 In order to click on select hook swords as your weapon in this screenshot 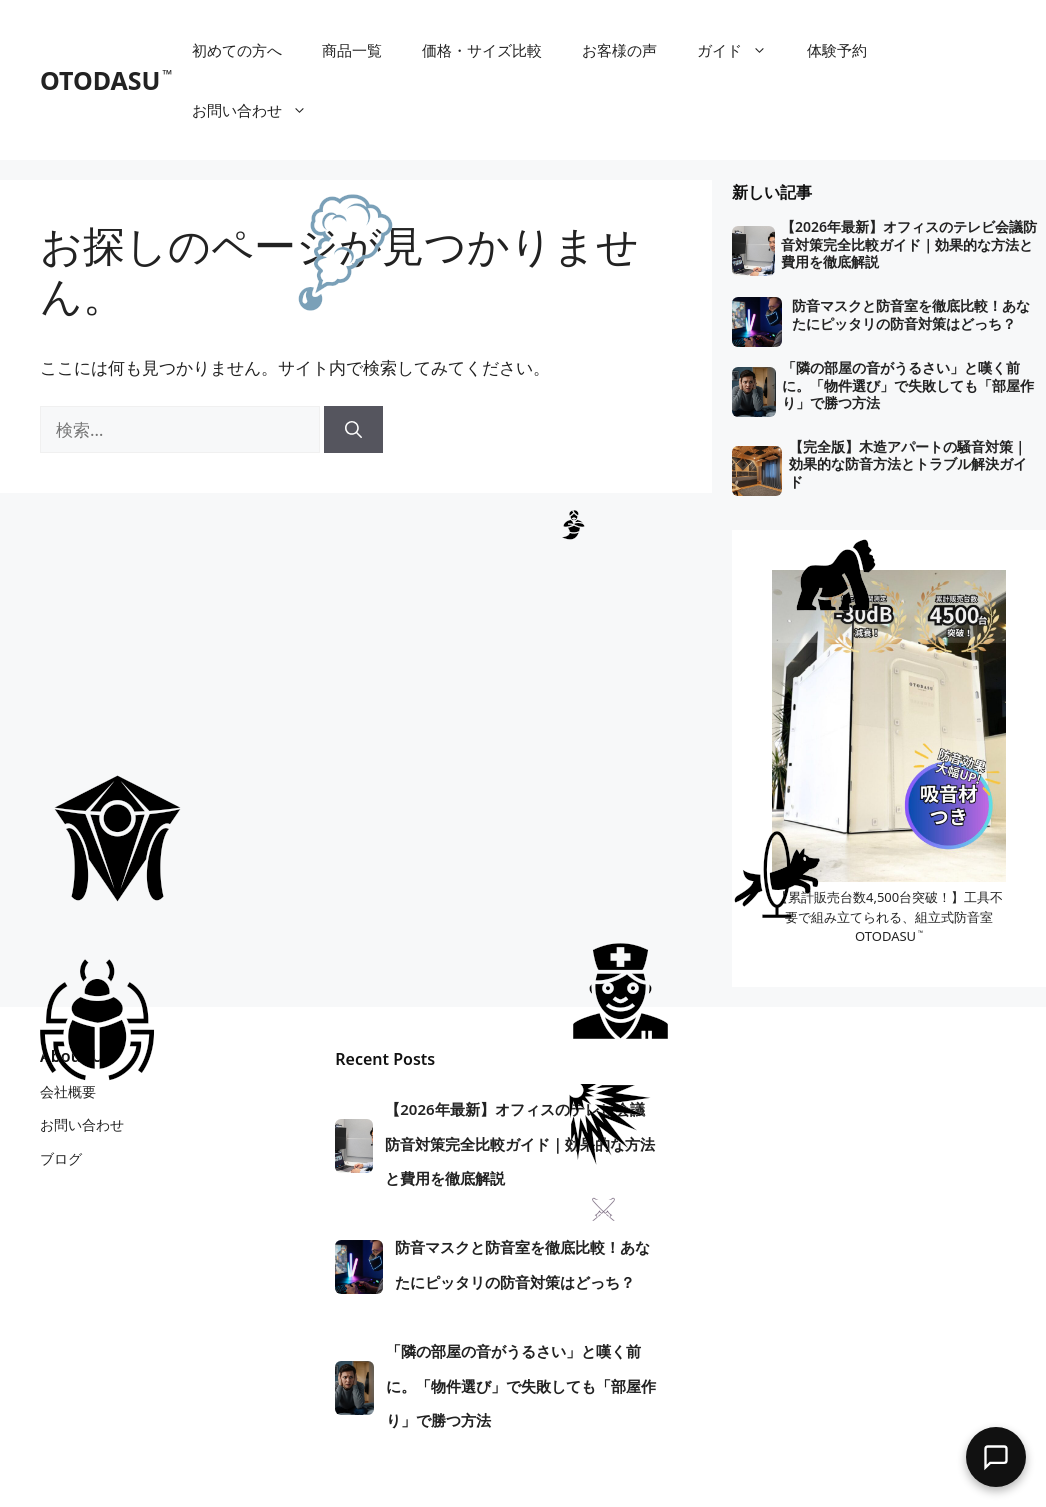, I will do `click(603, 1209)`.